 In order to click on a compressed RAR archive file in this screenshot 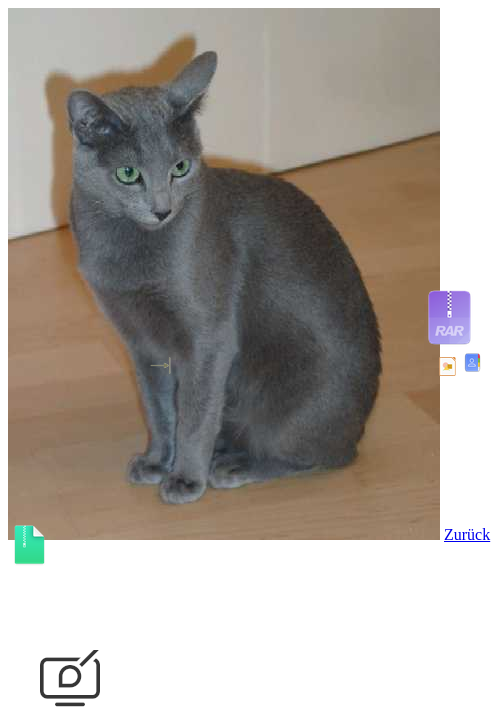, I will do `click(449, 317)`.